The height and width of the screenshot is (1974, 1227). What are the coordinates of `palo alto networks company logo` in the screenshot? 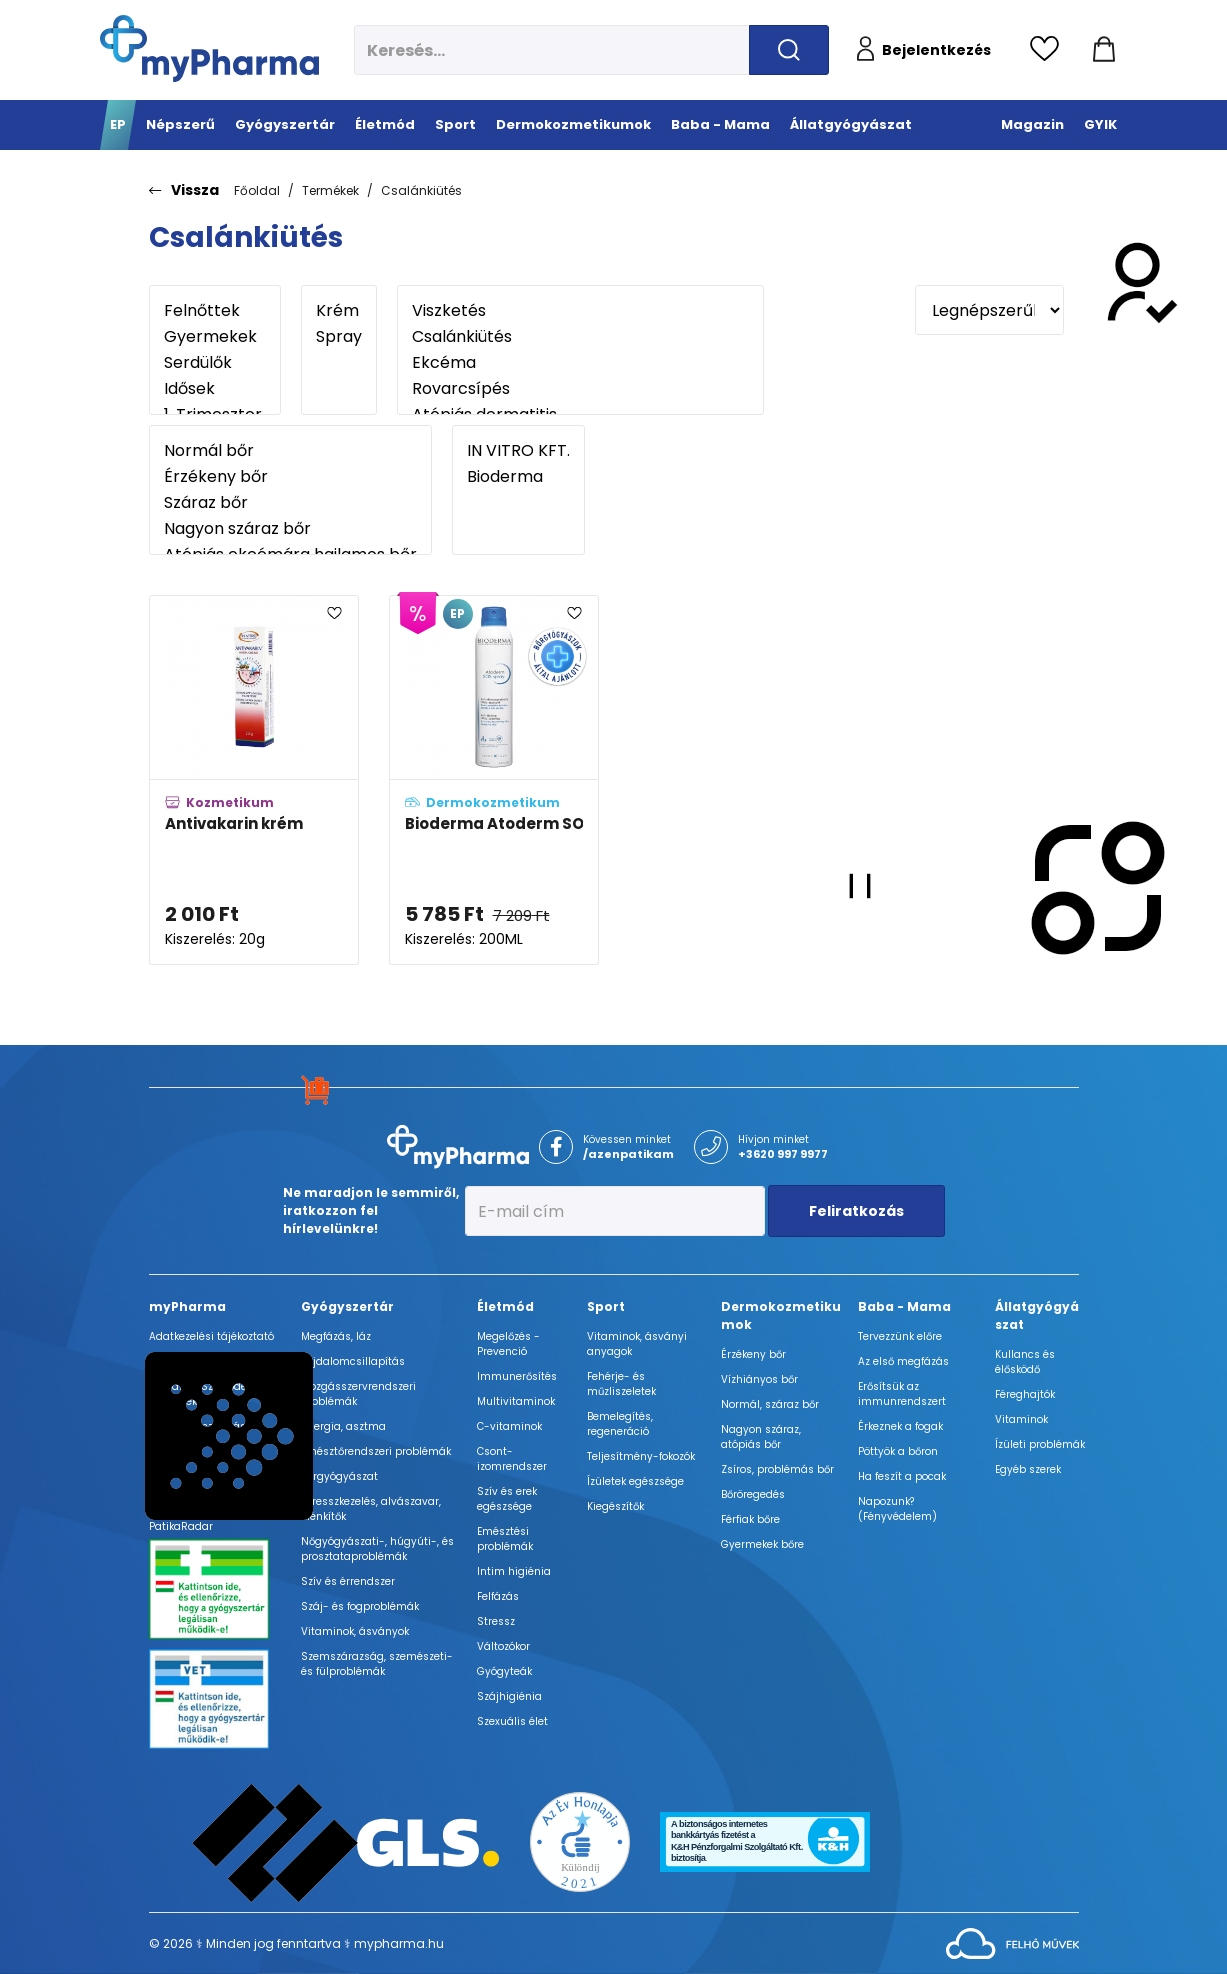 It's located at (275, 1843).